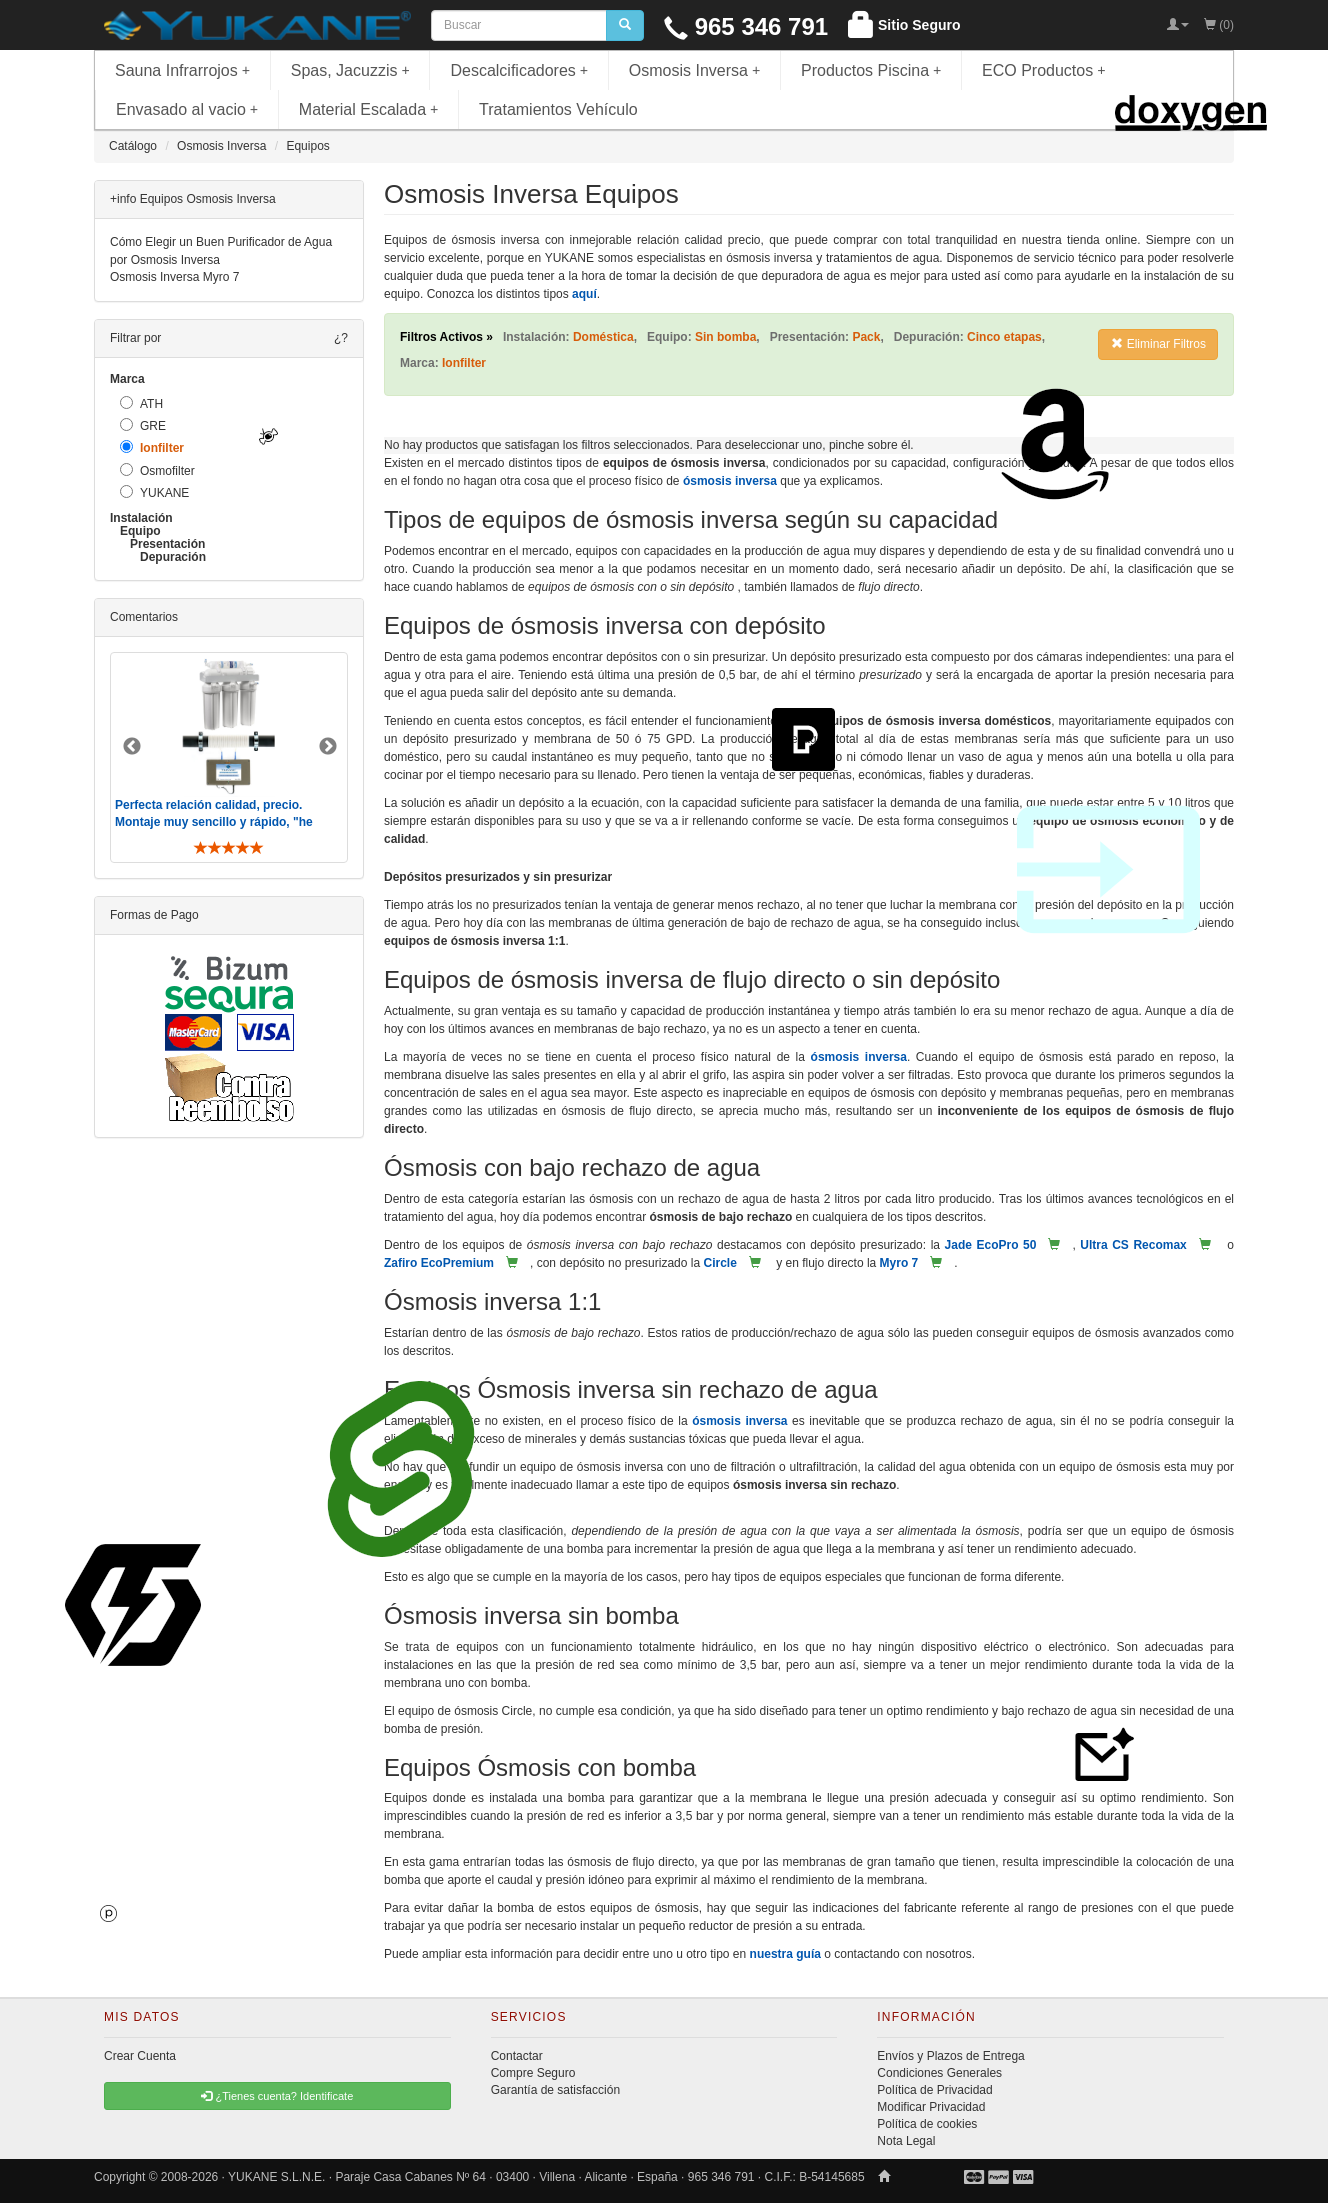  I want to click on open the Amazon app or website, so click(1055, 444).